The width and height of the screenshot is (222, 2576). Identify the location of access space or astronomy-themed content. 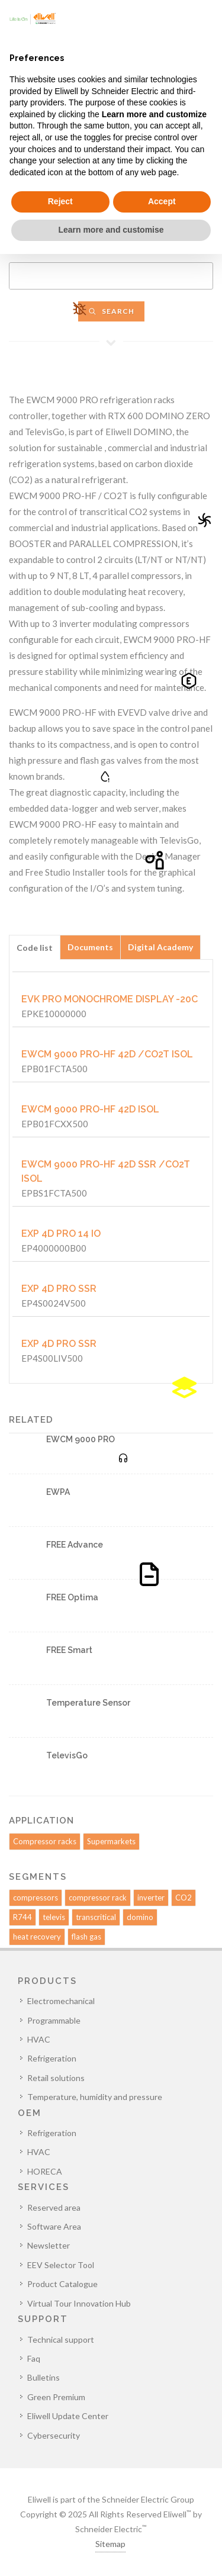
(204, 520).